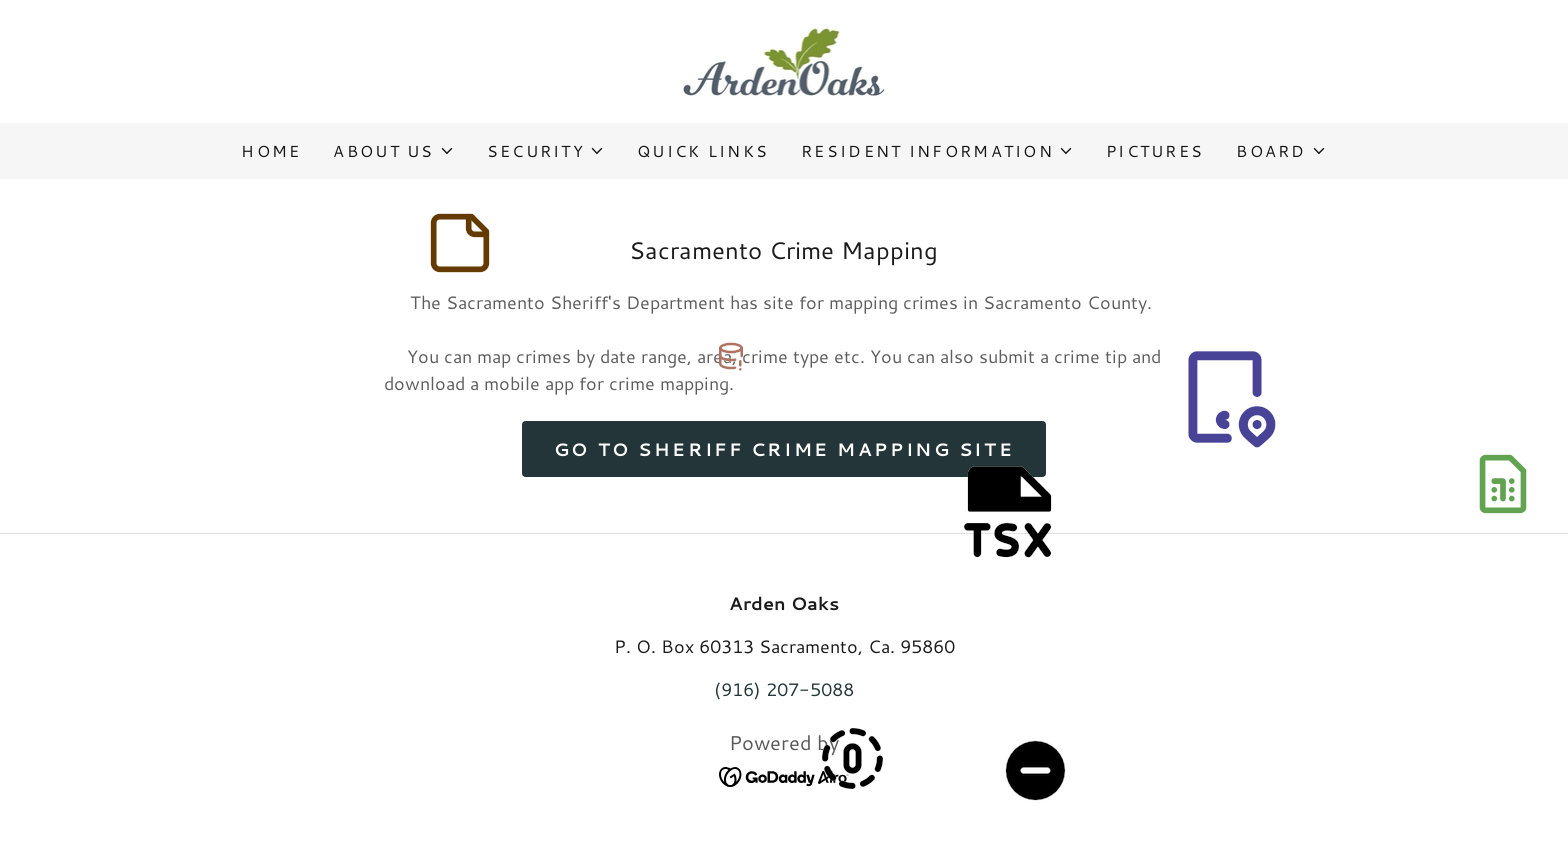 Image resolution: width=1568 pixels, height=843 pixels. Describe the element at coordinates (731, 356) in the screenshot. I see `database error or warning status` at that location.